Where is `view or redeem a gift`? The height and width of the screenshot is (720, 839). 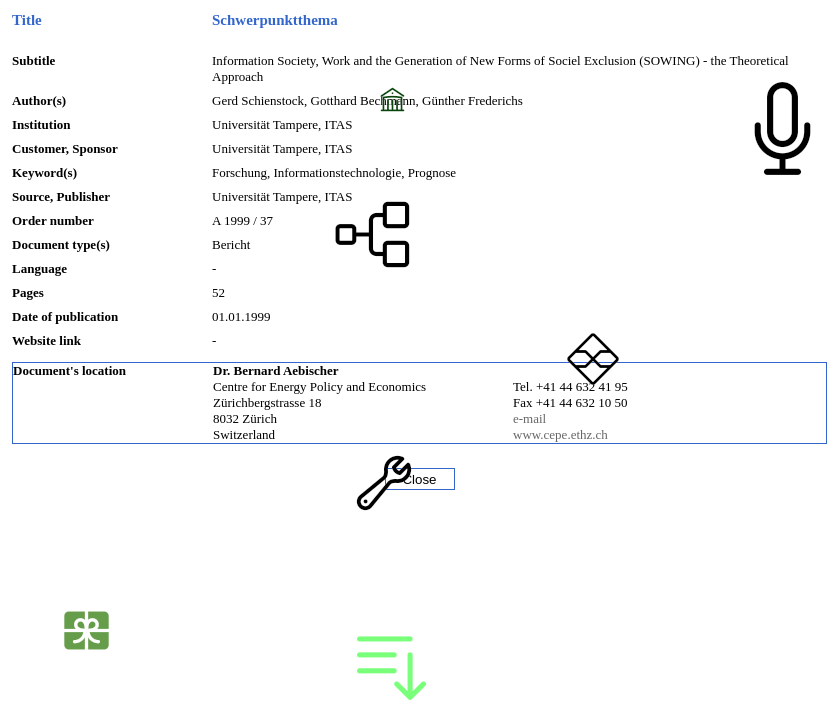 view or redeem a gift is located at coordinates (86, 630).